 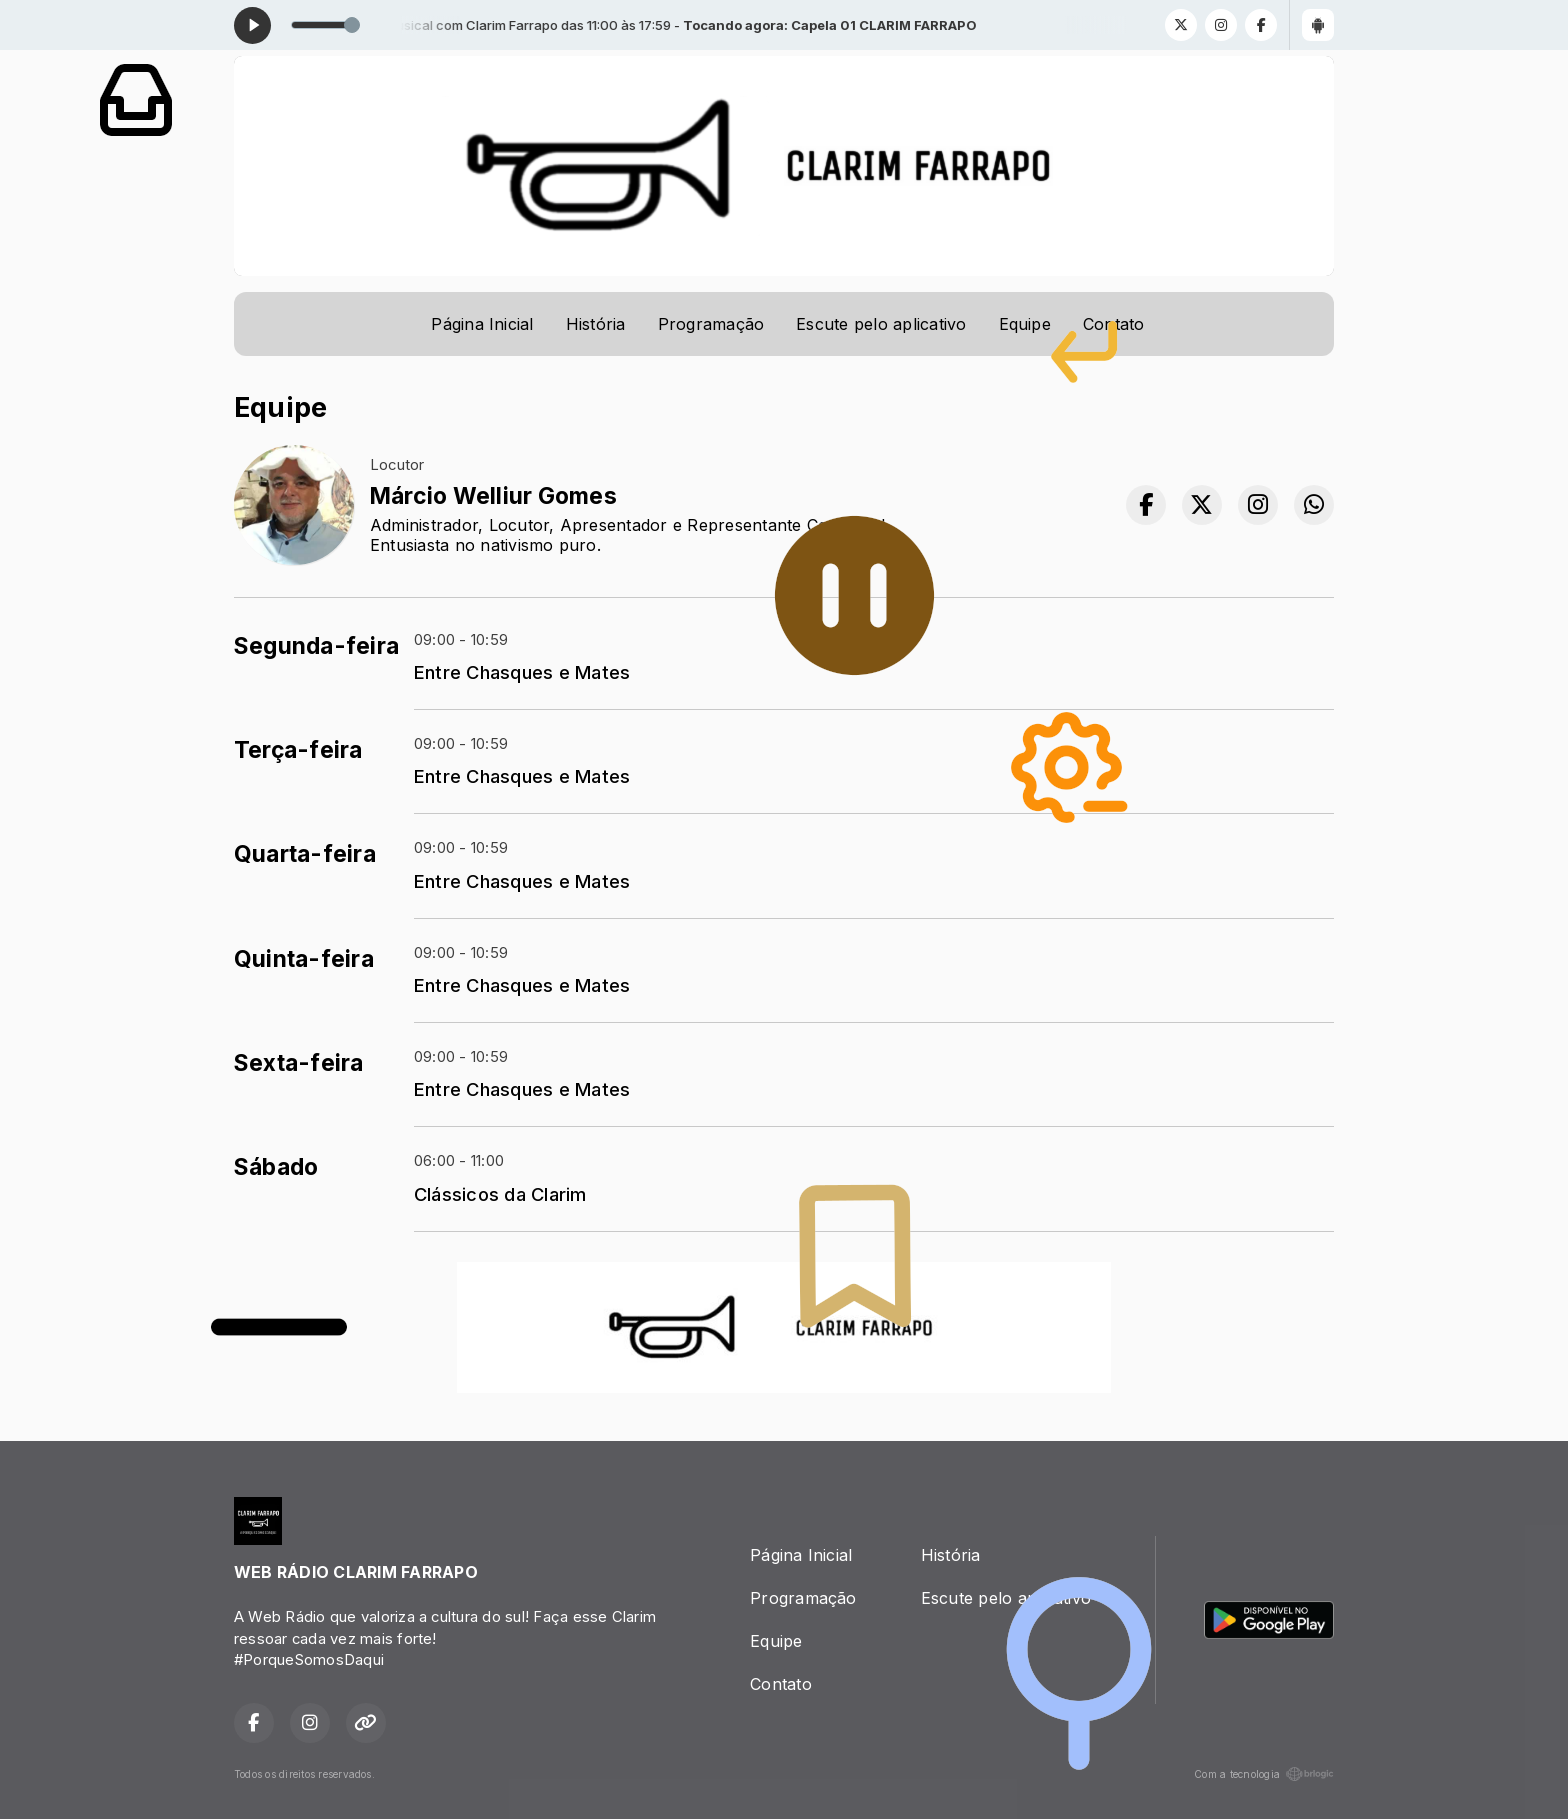 What do you see at coordinates (1082, 352) in the screenshot?
I see `return or enter key` at bounding box center [1082, 352].